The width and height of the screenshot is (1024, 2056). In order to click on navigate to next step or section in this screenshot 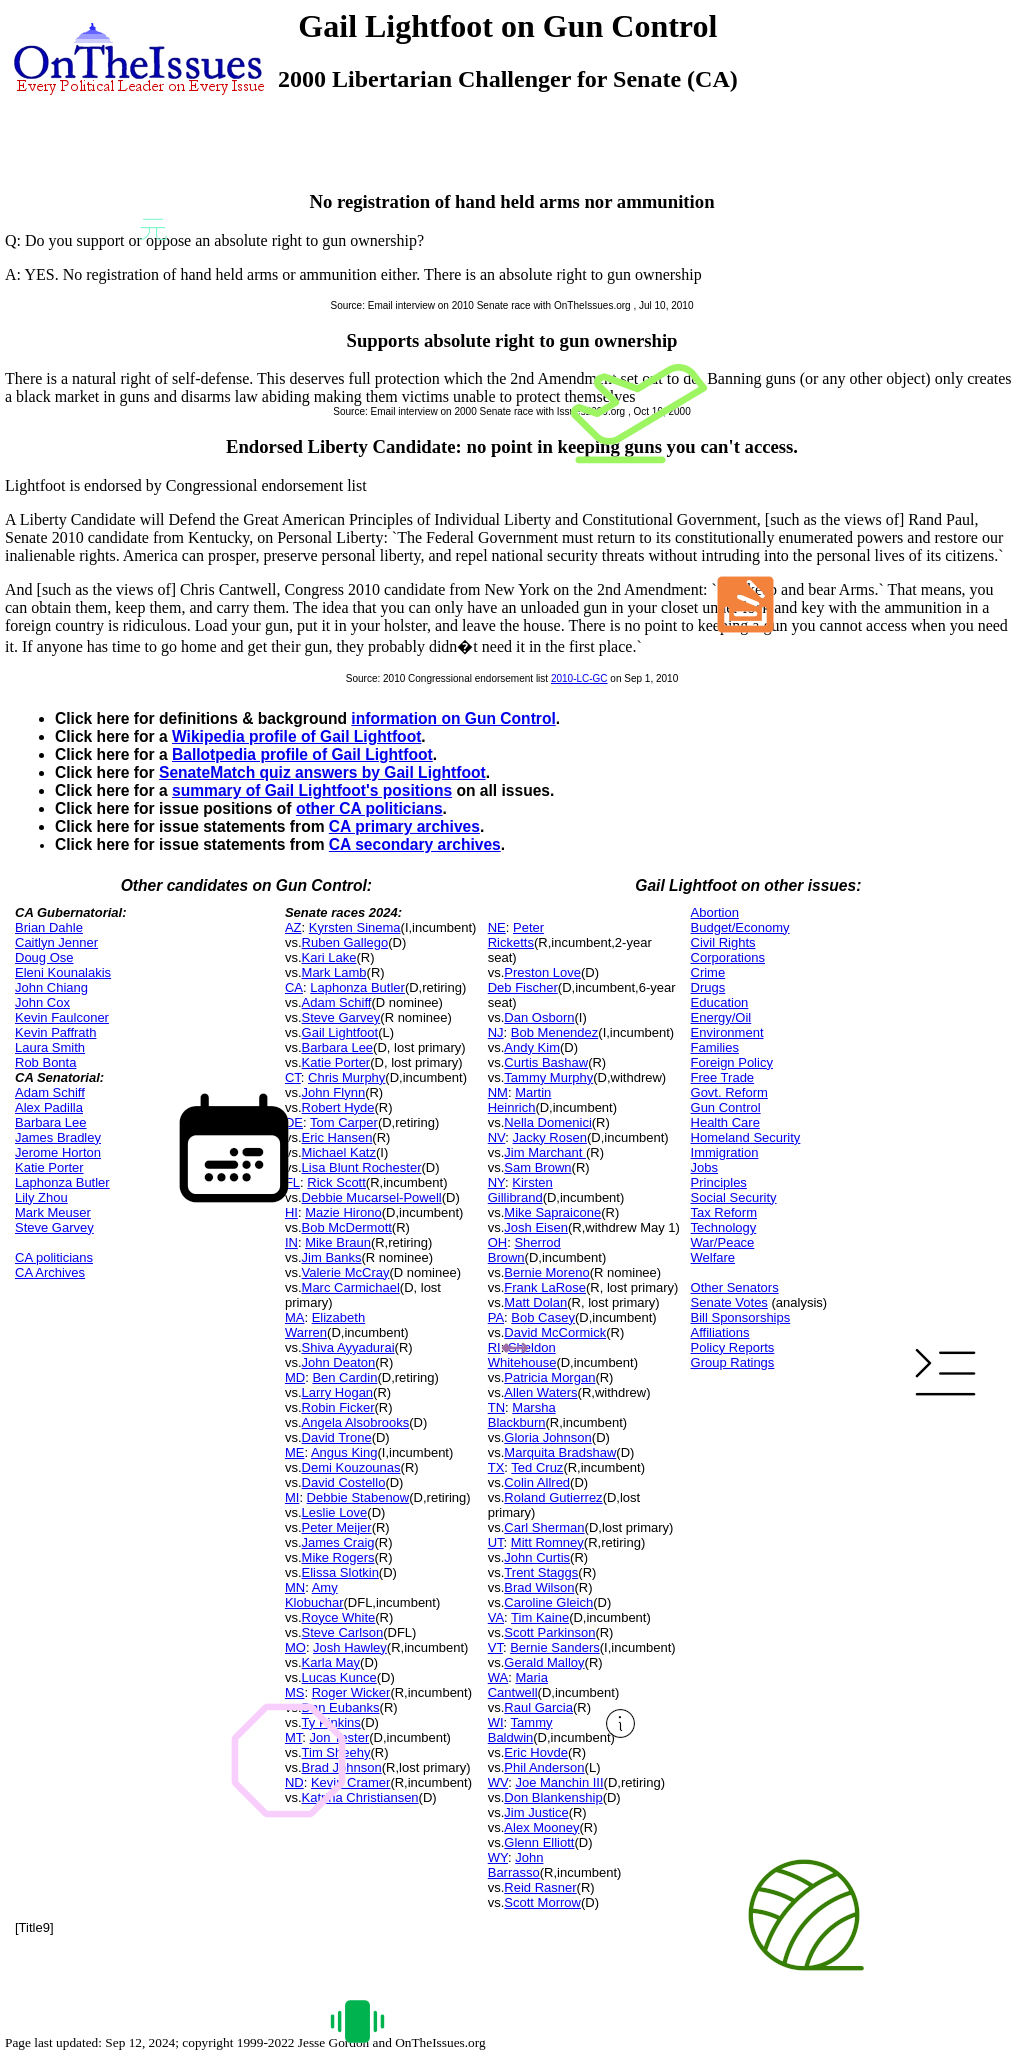, I will do `click(515, 1348)`.